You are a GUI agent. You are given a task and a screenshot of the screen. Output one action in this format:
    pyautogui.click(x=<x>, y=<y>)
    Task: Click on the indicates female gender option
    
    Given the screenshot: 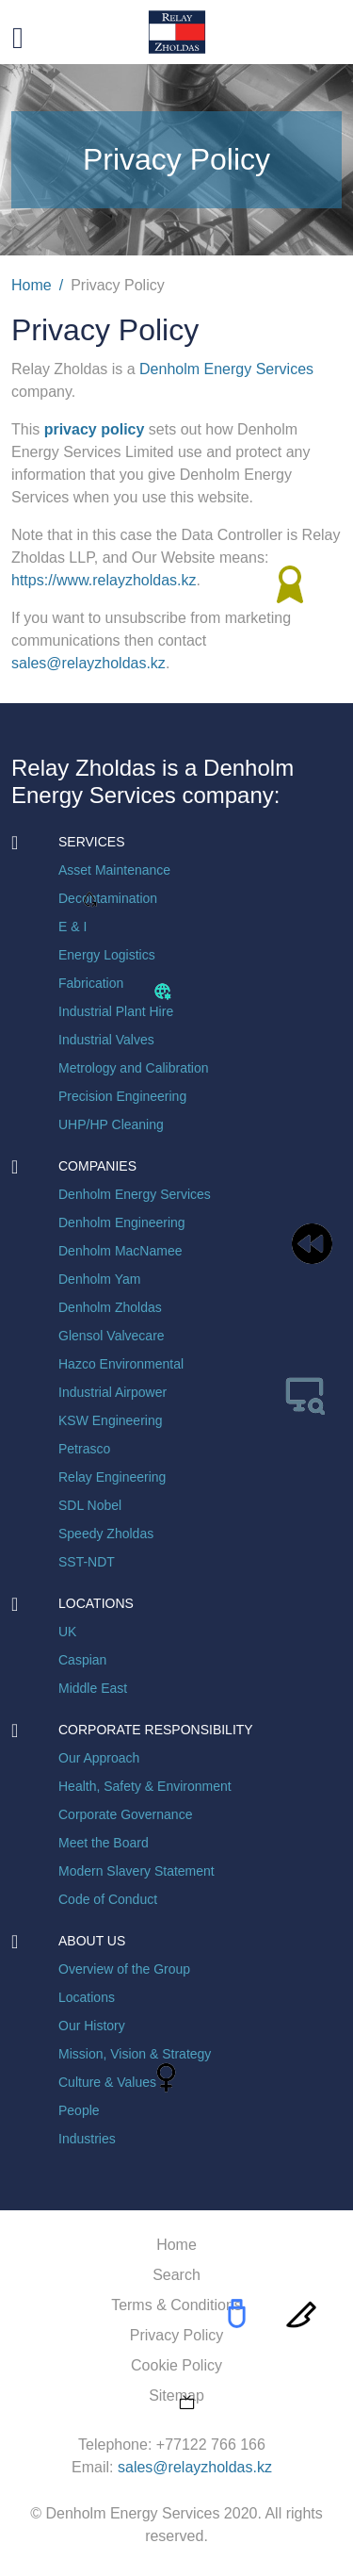 What is the action you would take?
    pyautogui.click(x=166, y=2076)
    